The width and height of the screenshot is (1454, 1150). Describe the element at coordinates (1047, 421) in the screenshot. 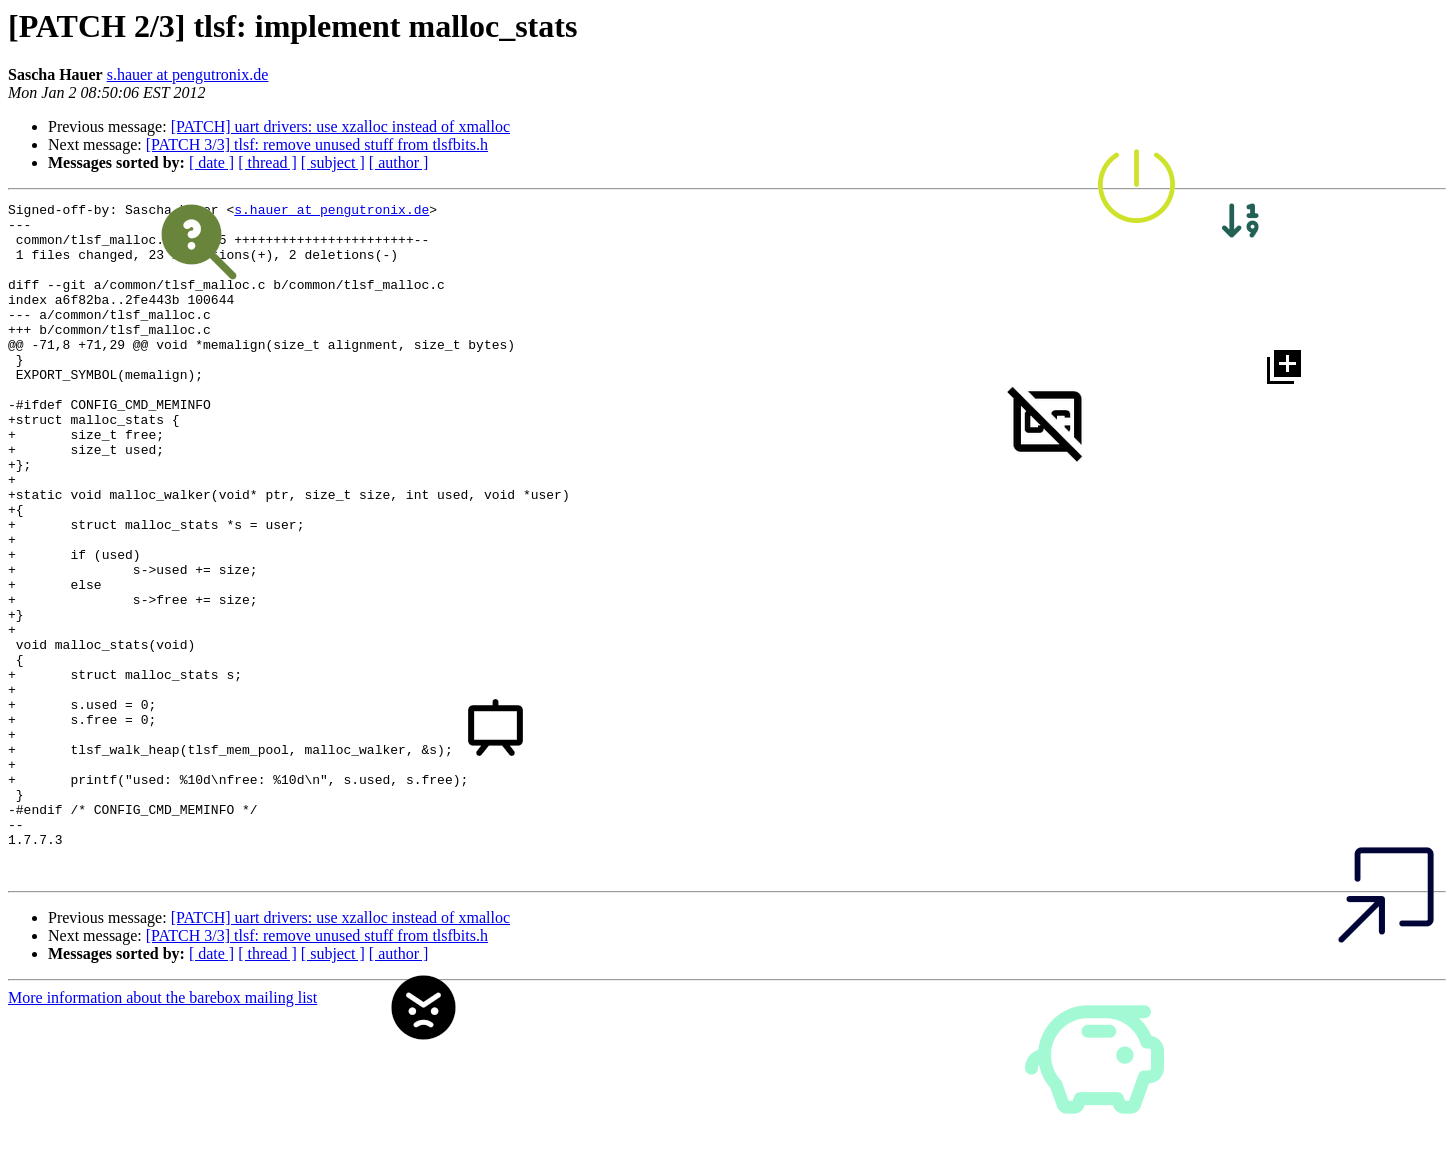

I see `closed captions are disabled` at that location.